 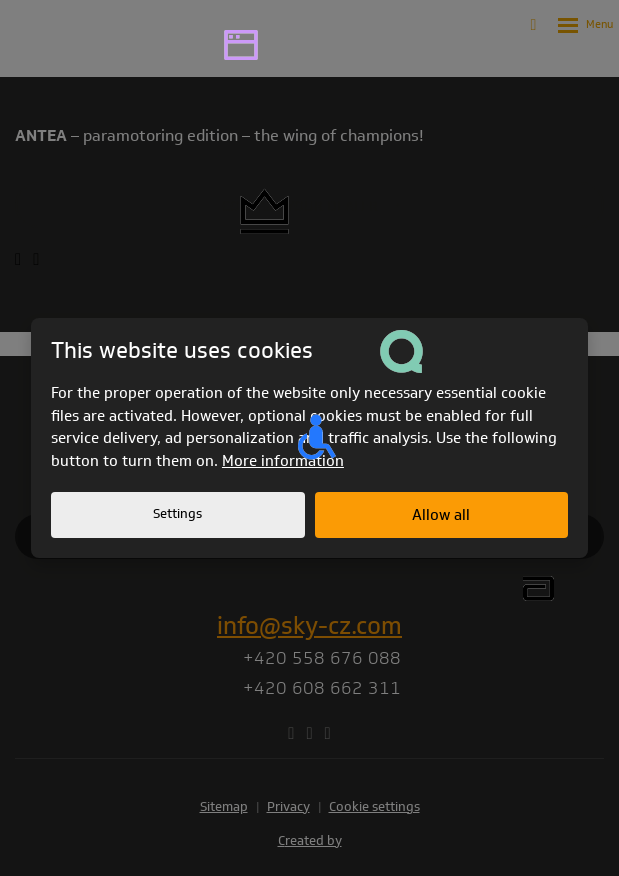 I want to click on open a new browser window, so click(x=241, y=45).